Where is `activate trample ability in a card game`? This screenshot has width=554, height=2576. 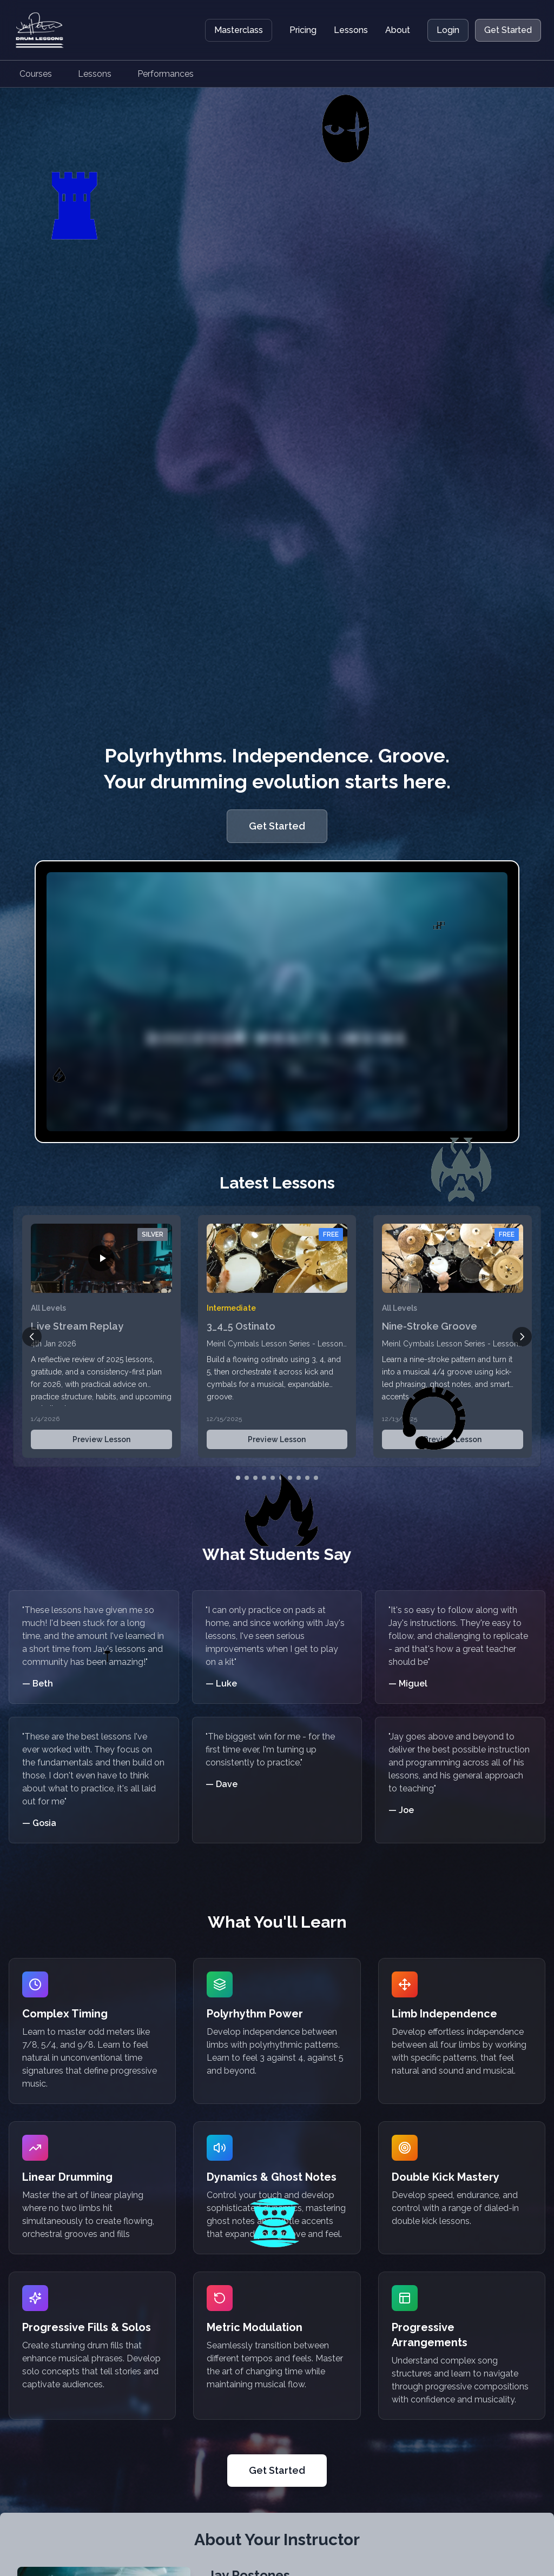
activate trample ability in a card game is located at coordinates (107, 1656).